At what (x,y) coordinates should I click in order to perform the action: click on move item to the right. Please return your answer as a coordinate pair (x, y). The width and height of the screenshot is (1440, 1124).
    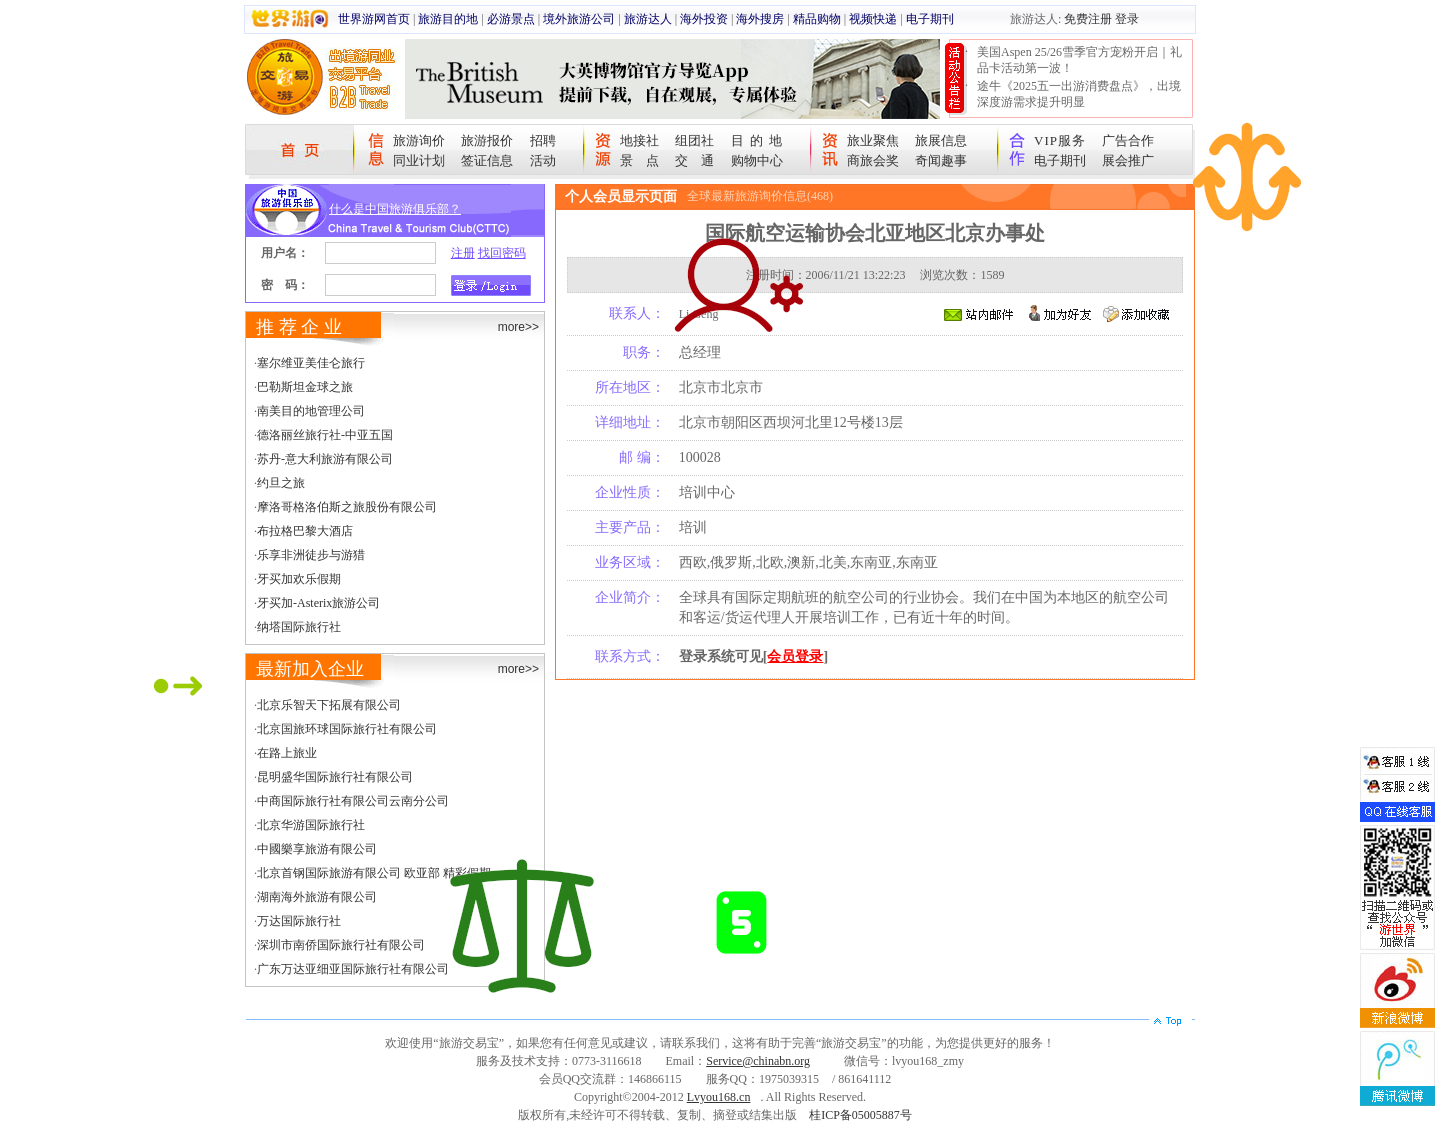
    Looking at the image, I should click on (178, 686).